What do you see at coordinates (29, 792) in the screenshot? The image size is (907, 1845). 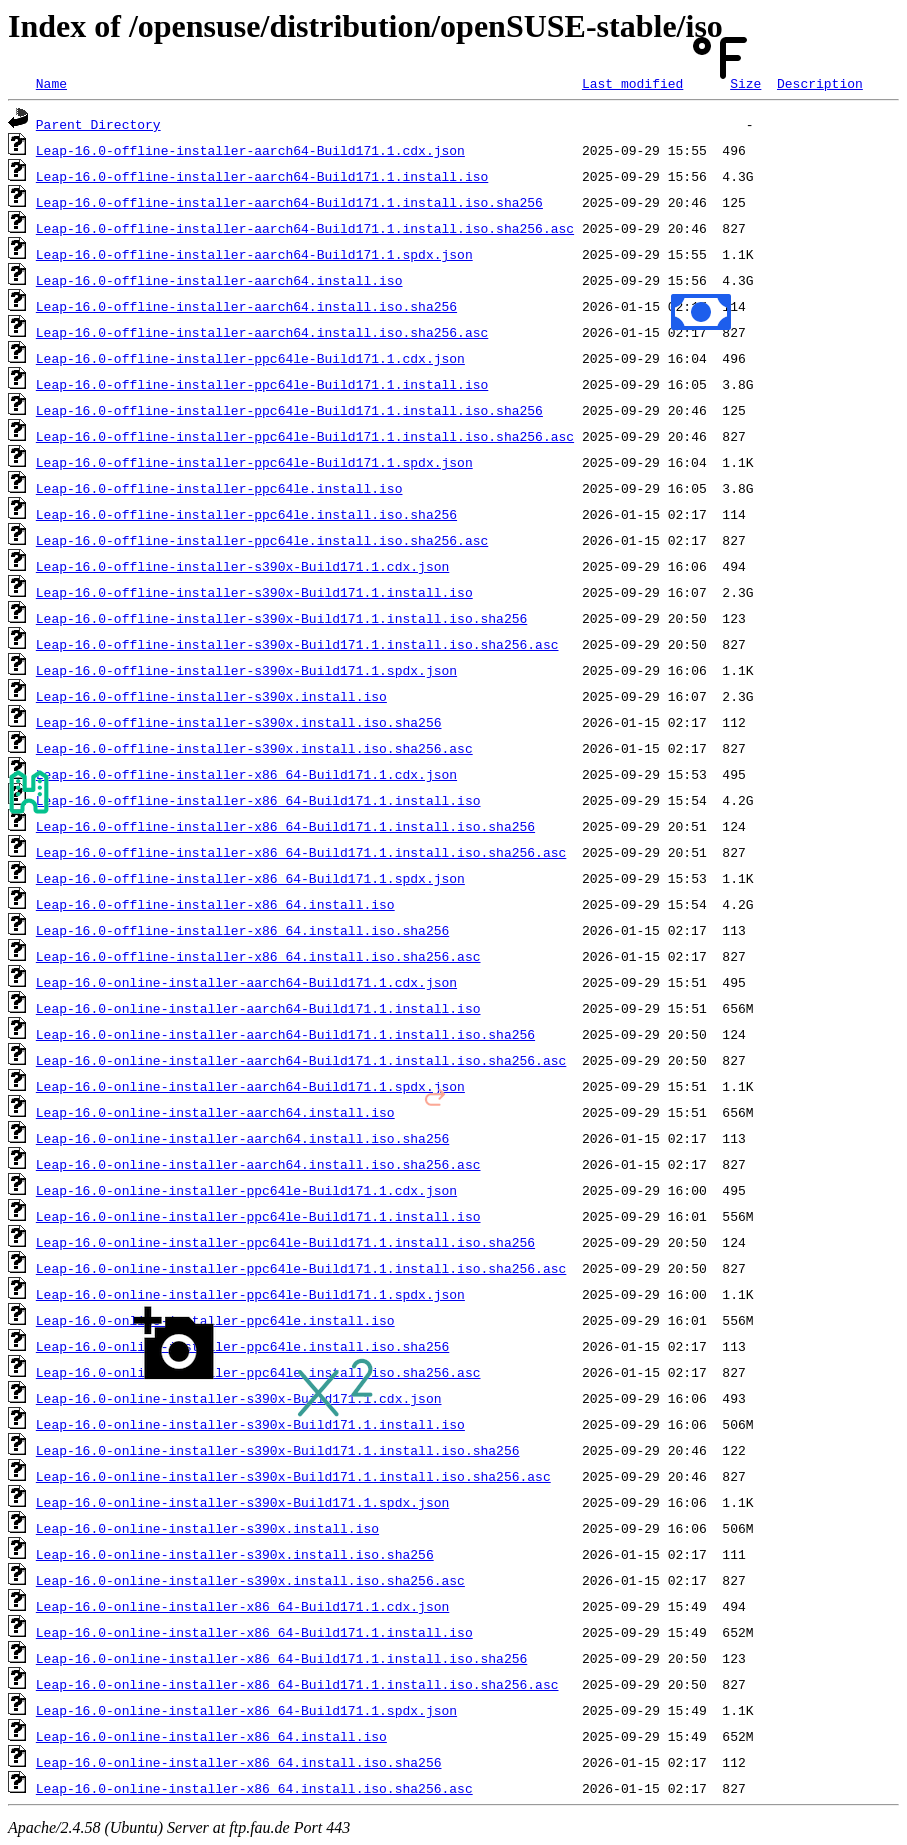 I see `access fortress or castle-related content` at bounding box center [29, 792].